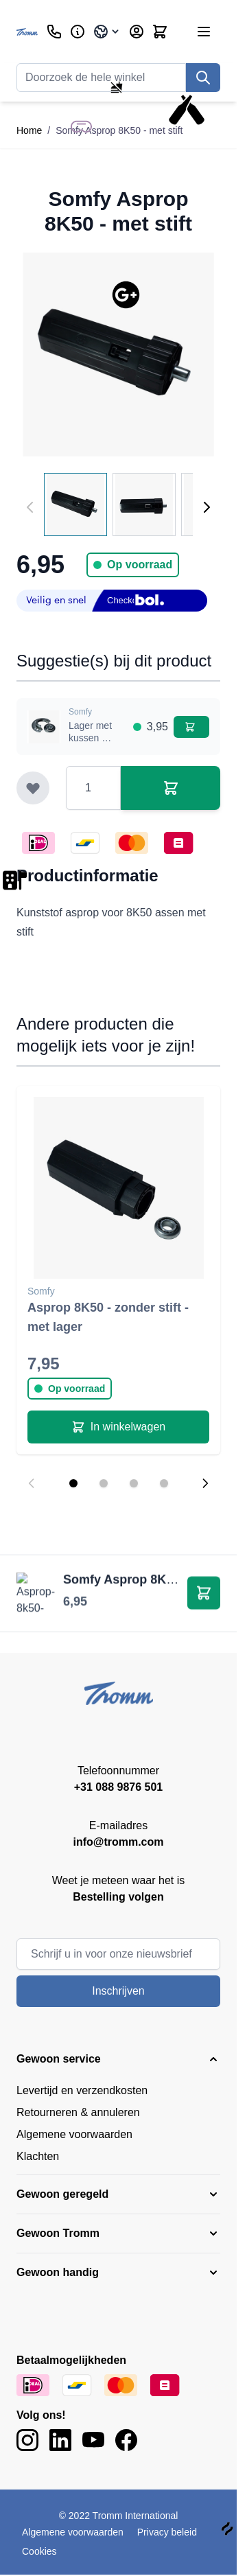  I want to click on open the Untappd app, so click(187, 110).